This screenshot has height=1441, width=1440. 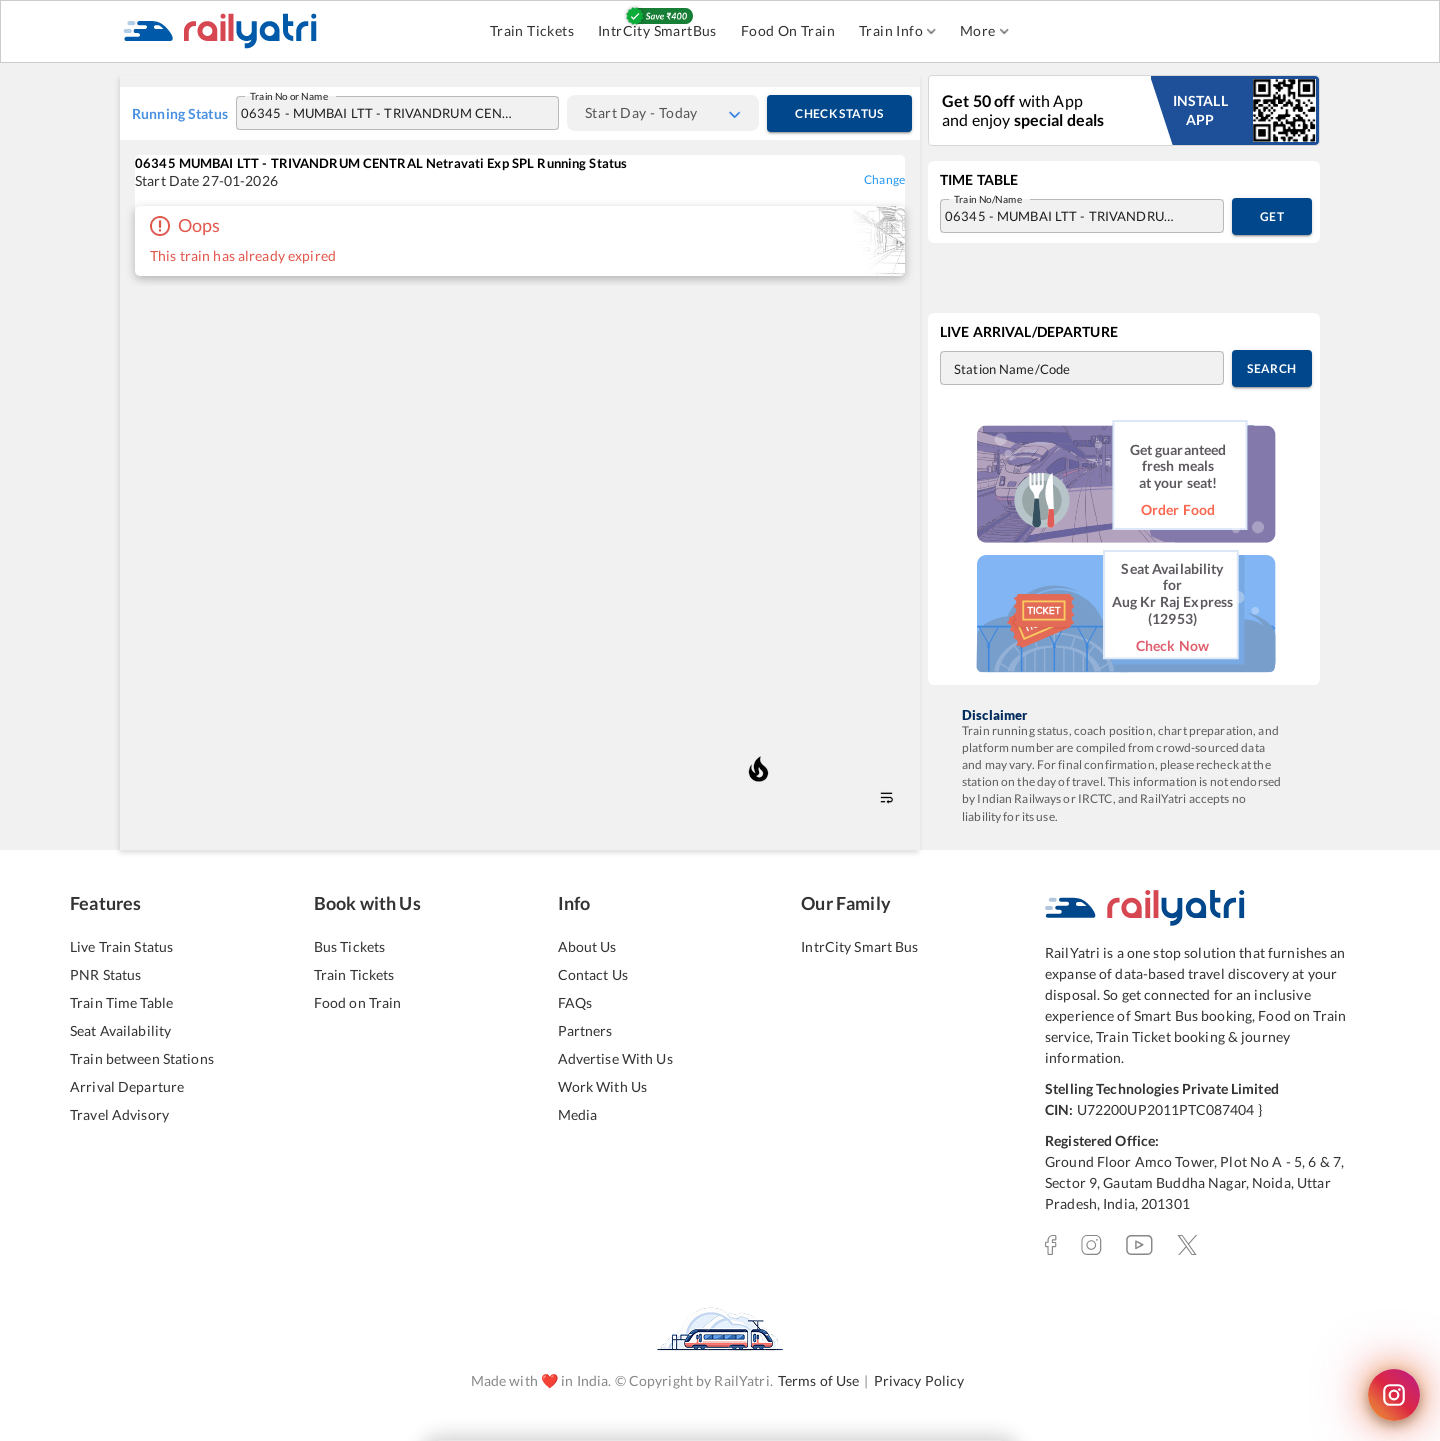 What do you see at coordinates (758, 769) in the screenshot?
I see `locate nearby fire stations` at bounding box center [758, 769].